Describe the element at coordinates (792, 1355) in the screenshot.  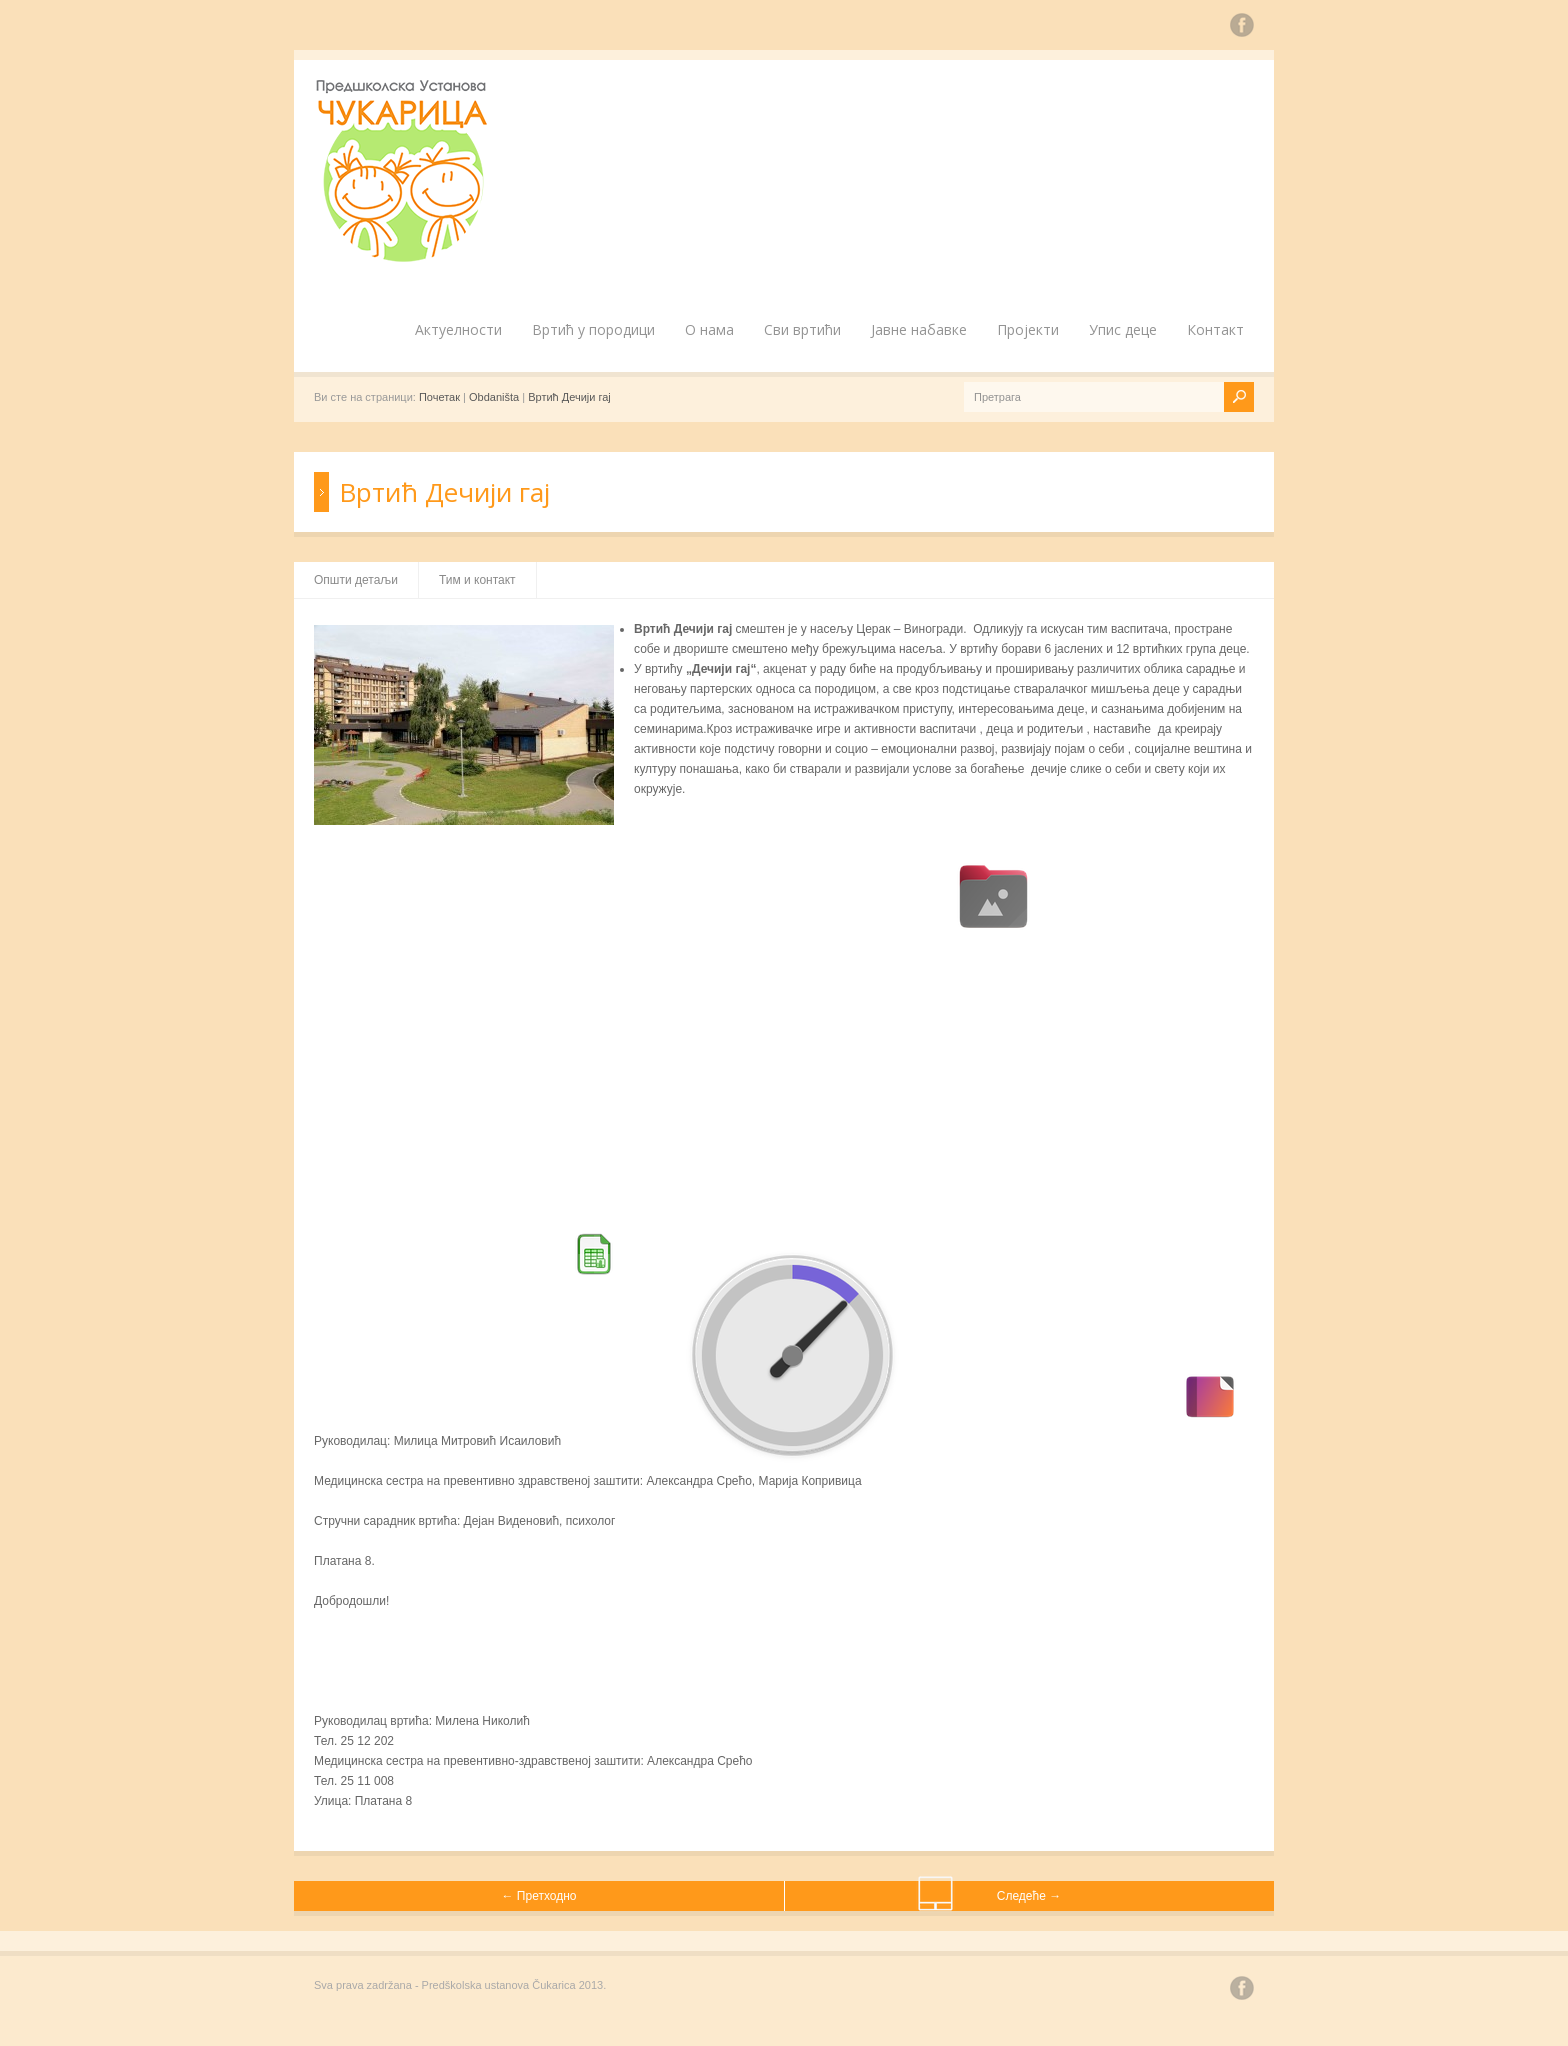
I see `open sysprof system profiler` at that location.